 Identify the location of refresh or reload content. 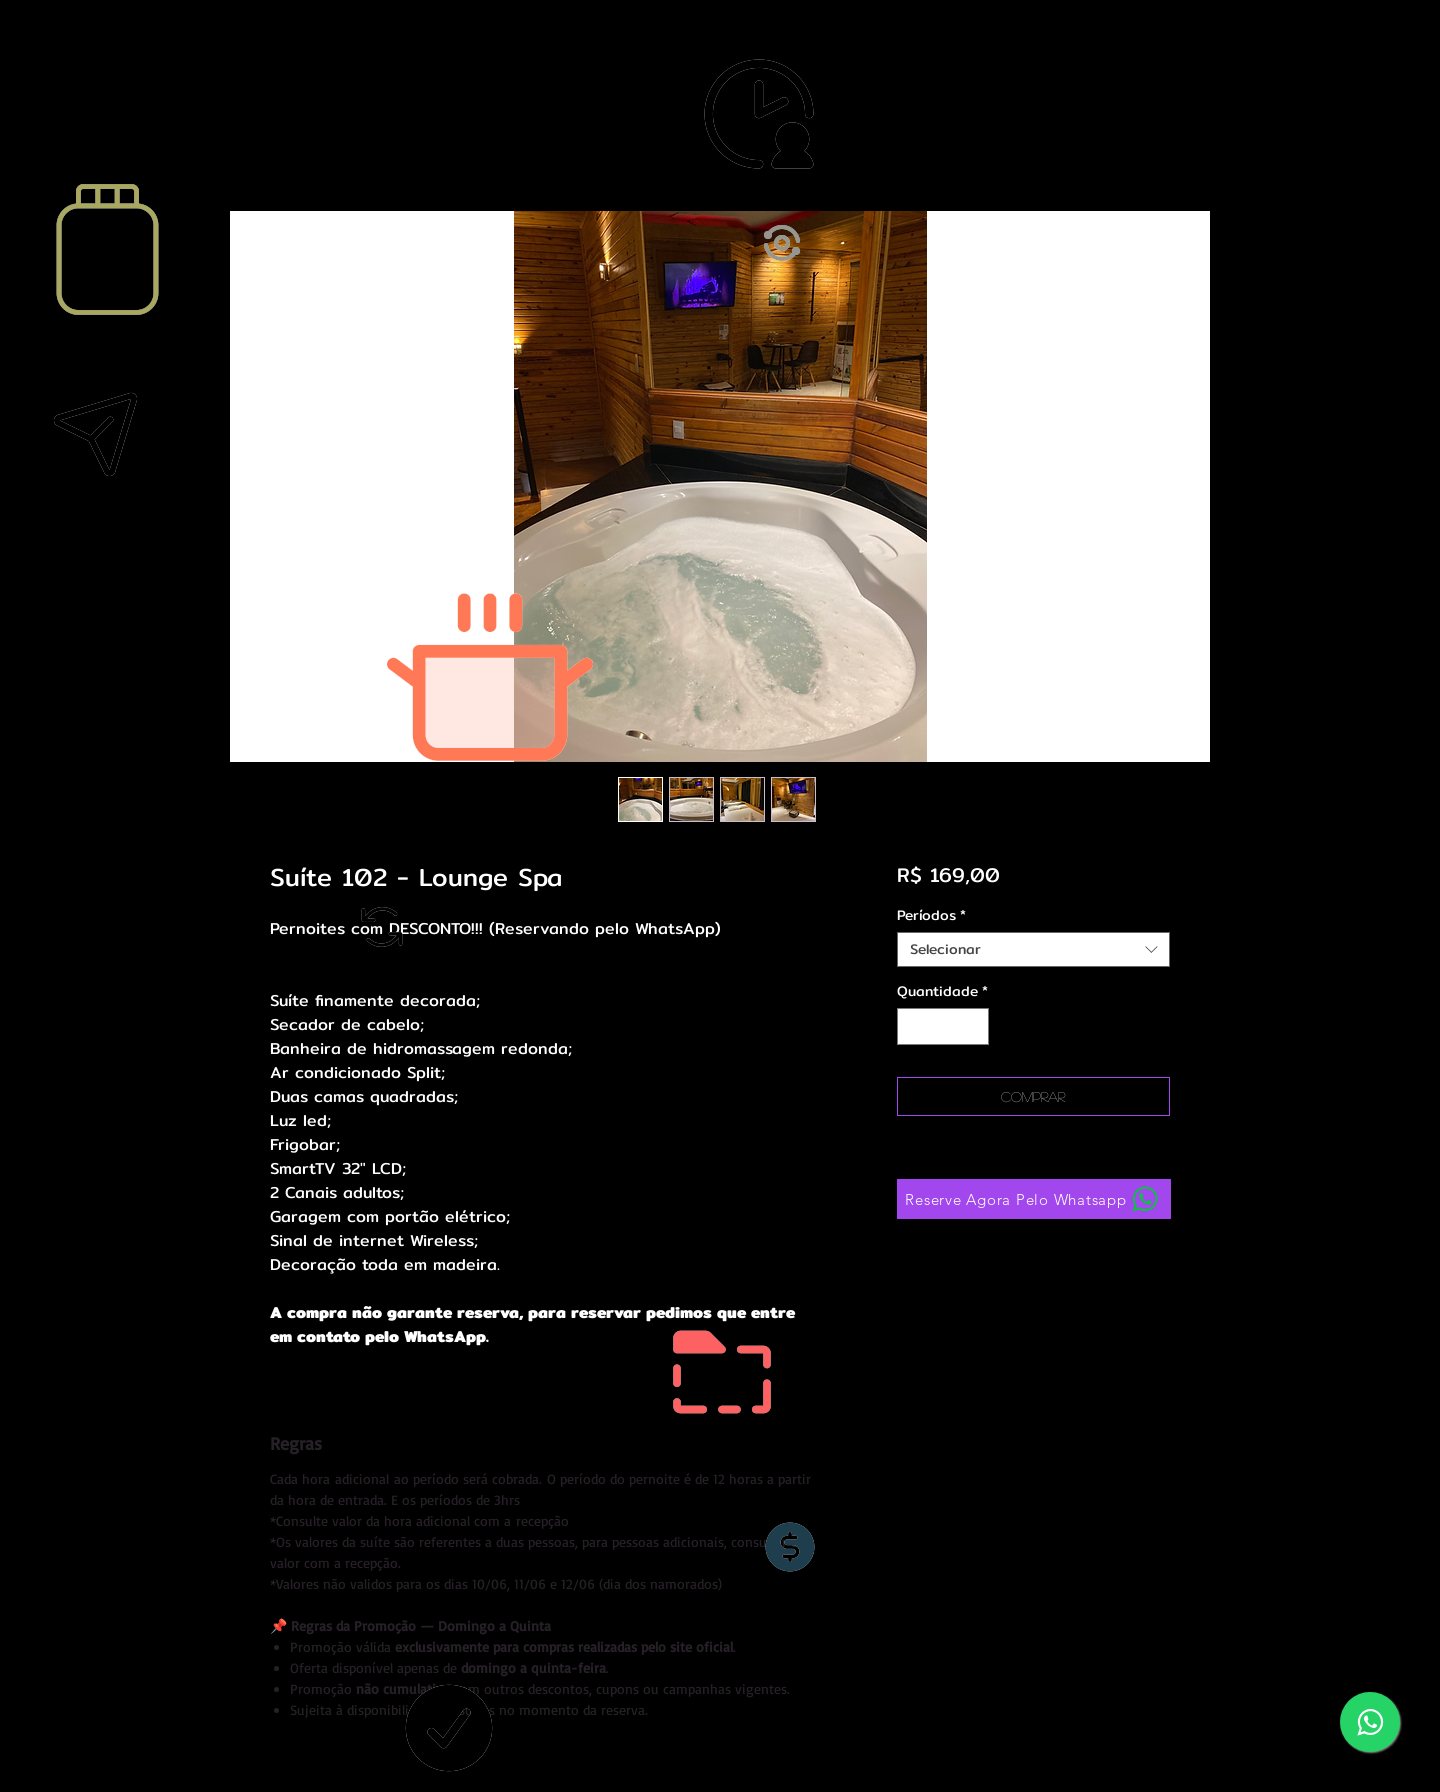
(382, 927).